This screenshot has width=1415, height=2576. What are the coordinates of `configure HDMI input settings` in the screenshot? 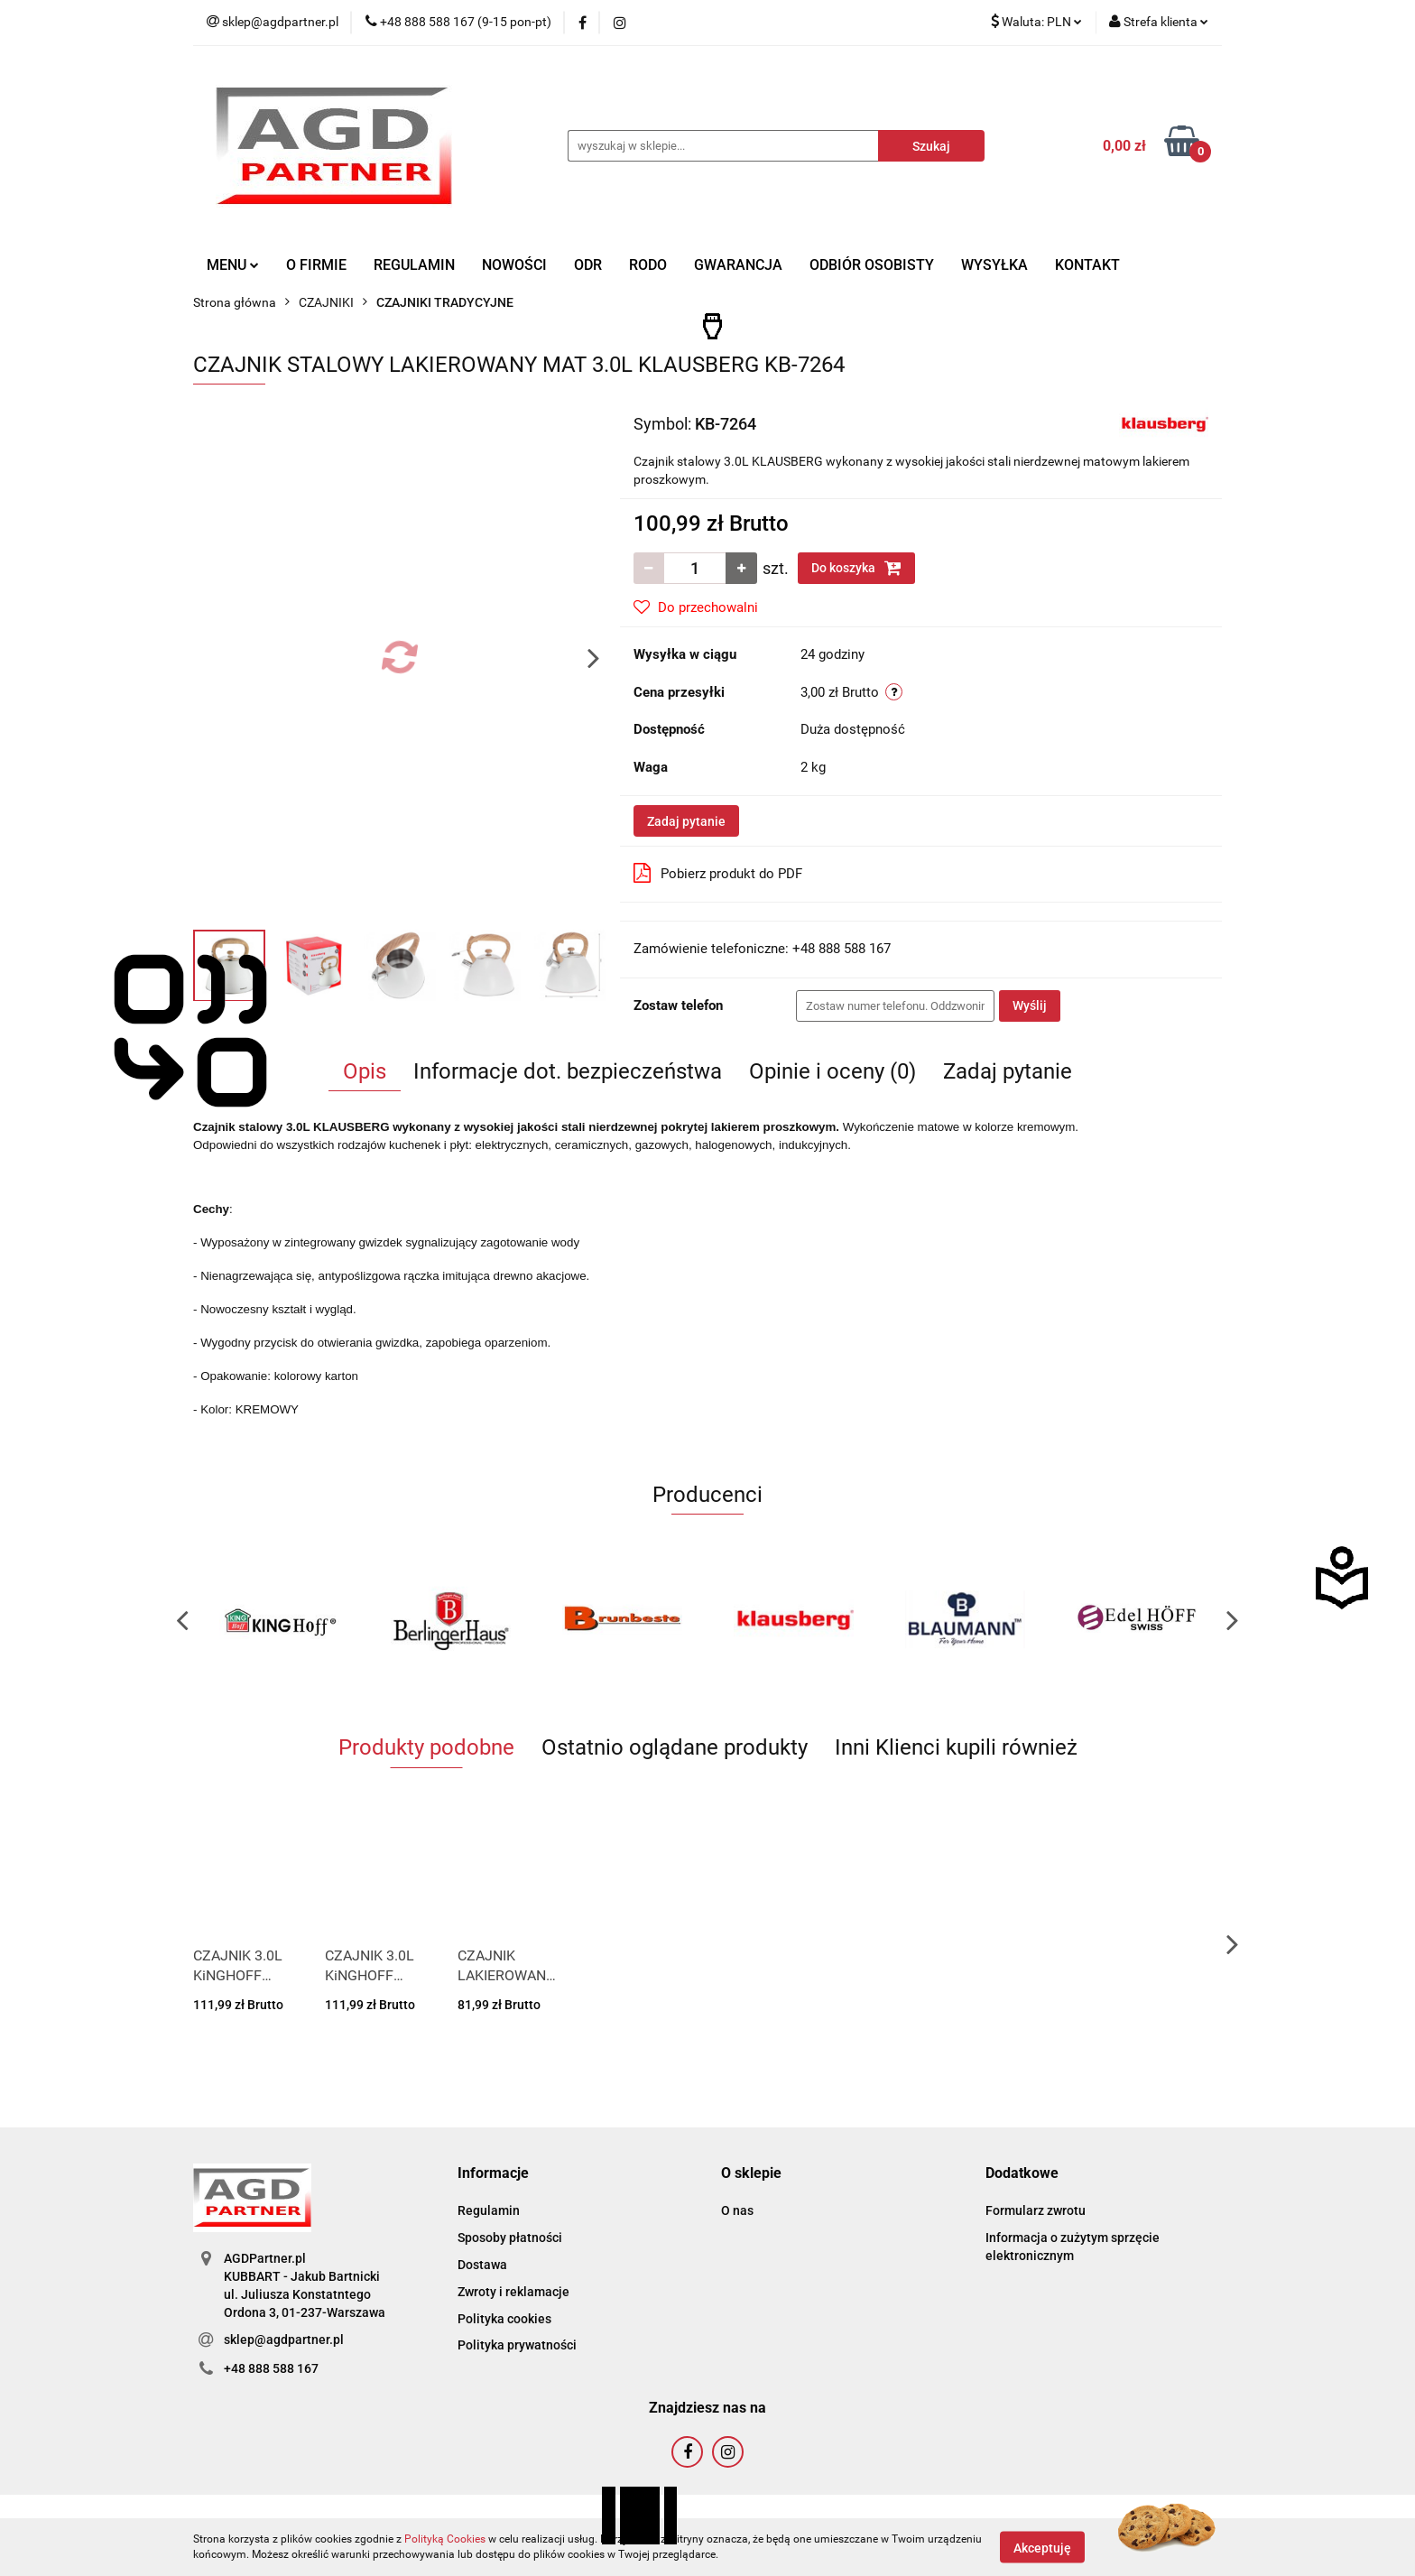 It's located at (712, 326).